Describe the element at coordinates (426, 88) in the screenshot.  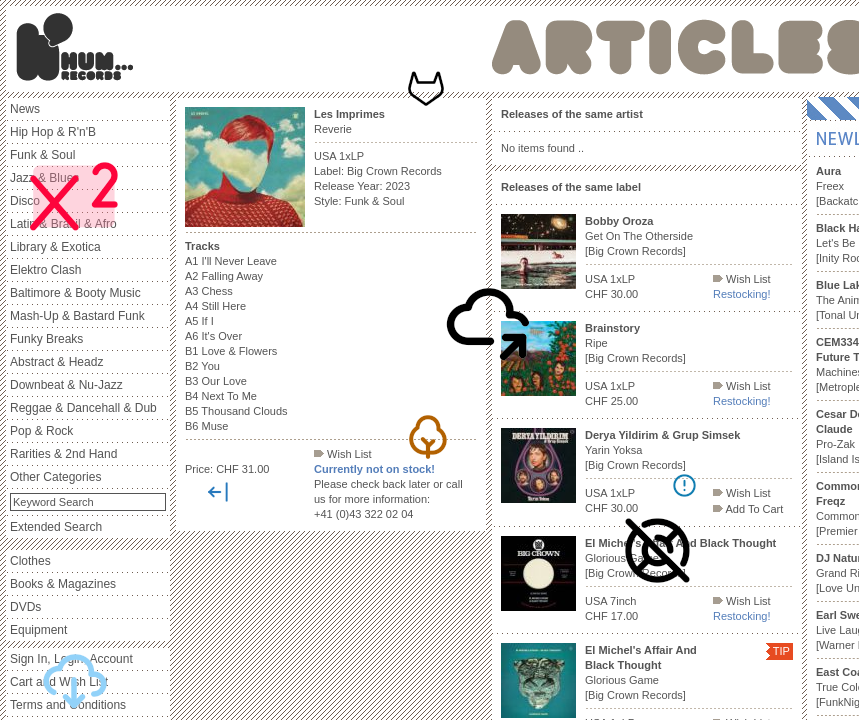
I see `open GitLab repository` at that location.